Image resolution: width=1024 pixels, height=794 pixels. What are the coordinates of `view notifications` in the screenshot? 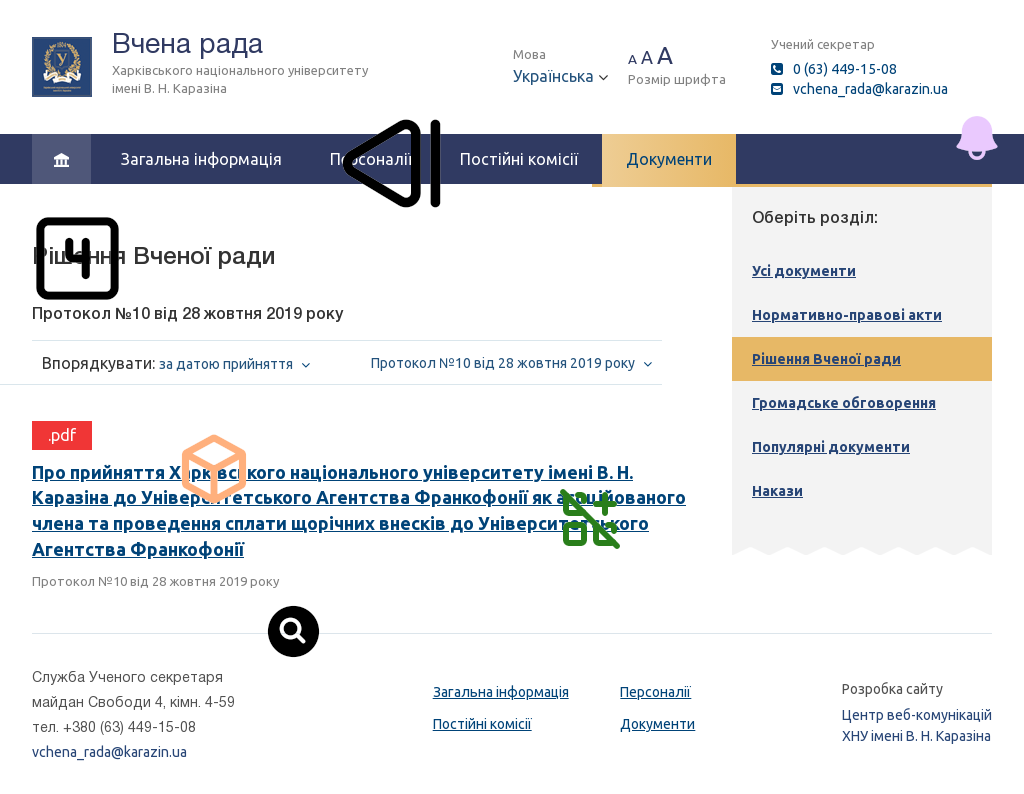 It's located at (977, 138).